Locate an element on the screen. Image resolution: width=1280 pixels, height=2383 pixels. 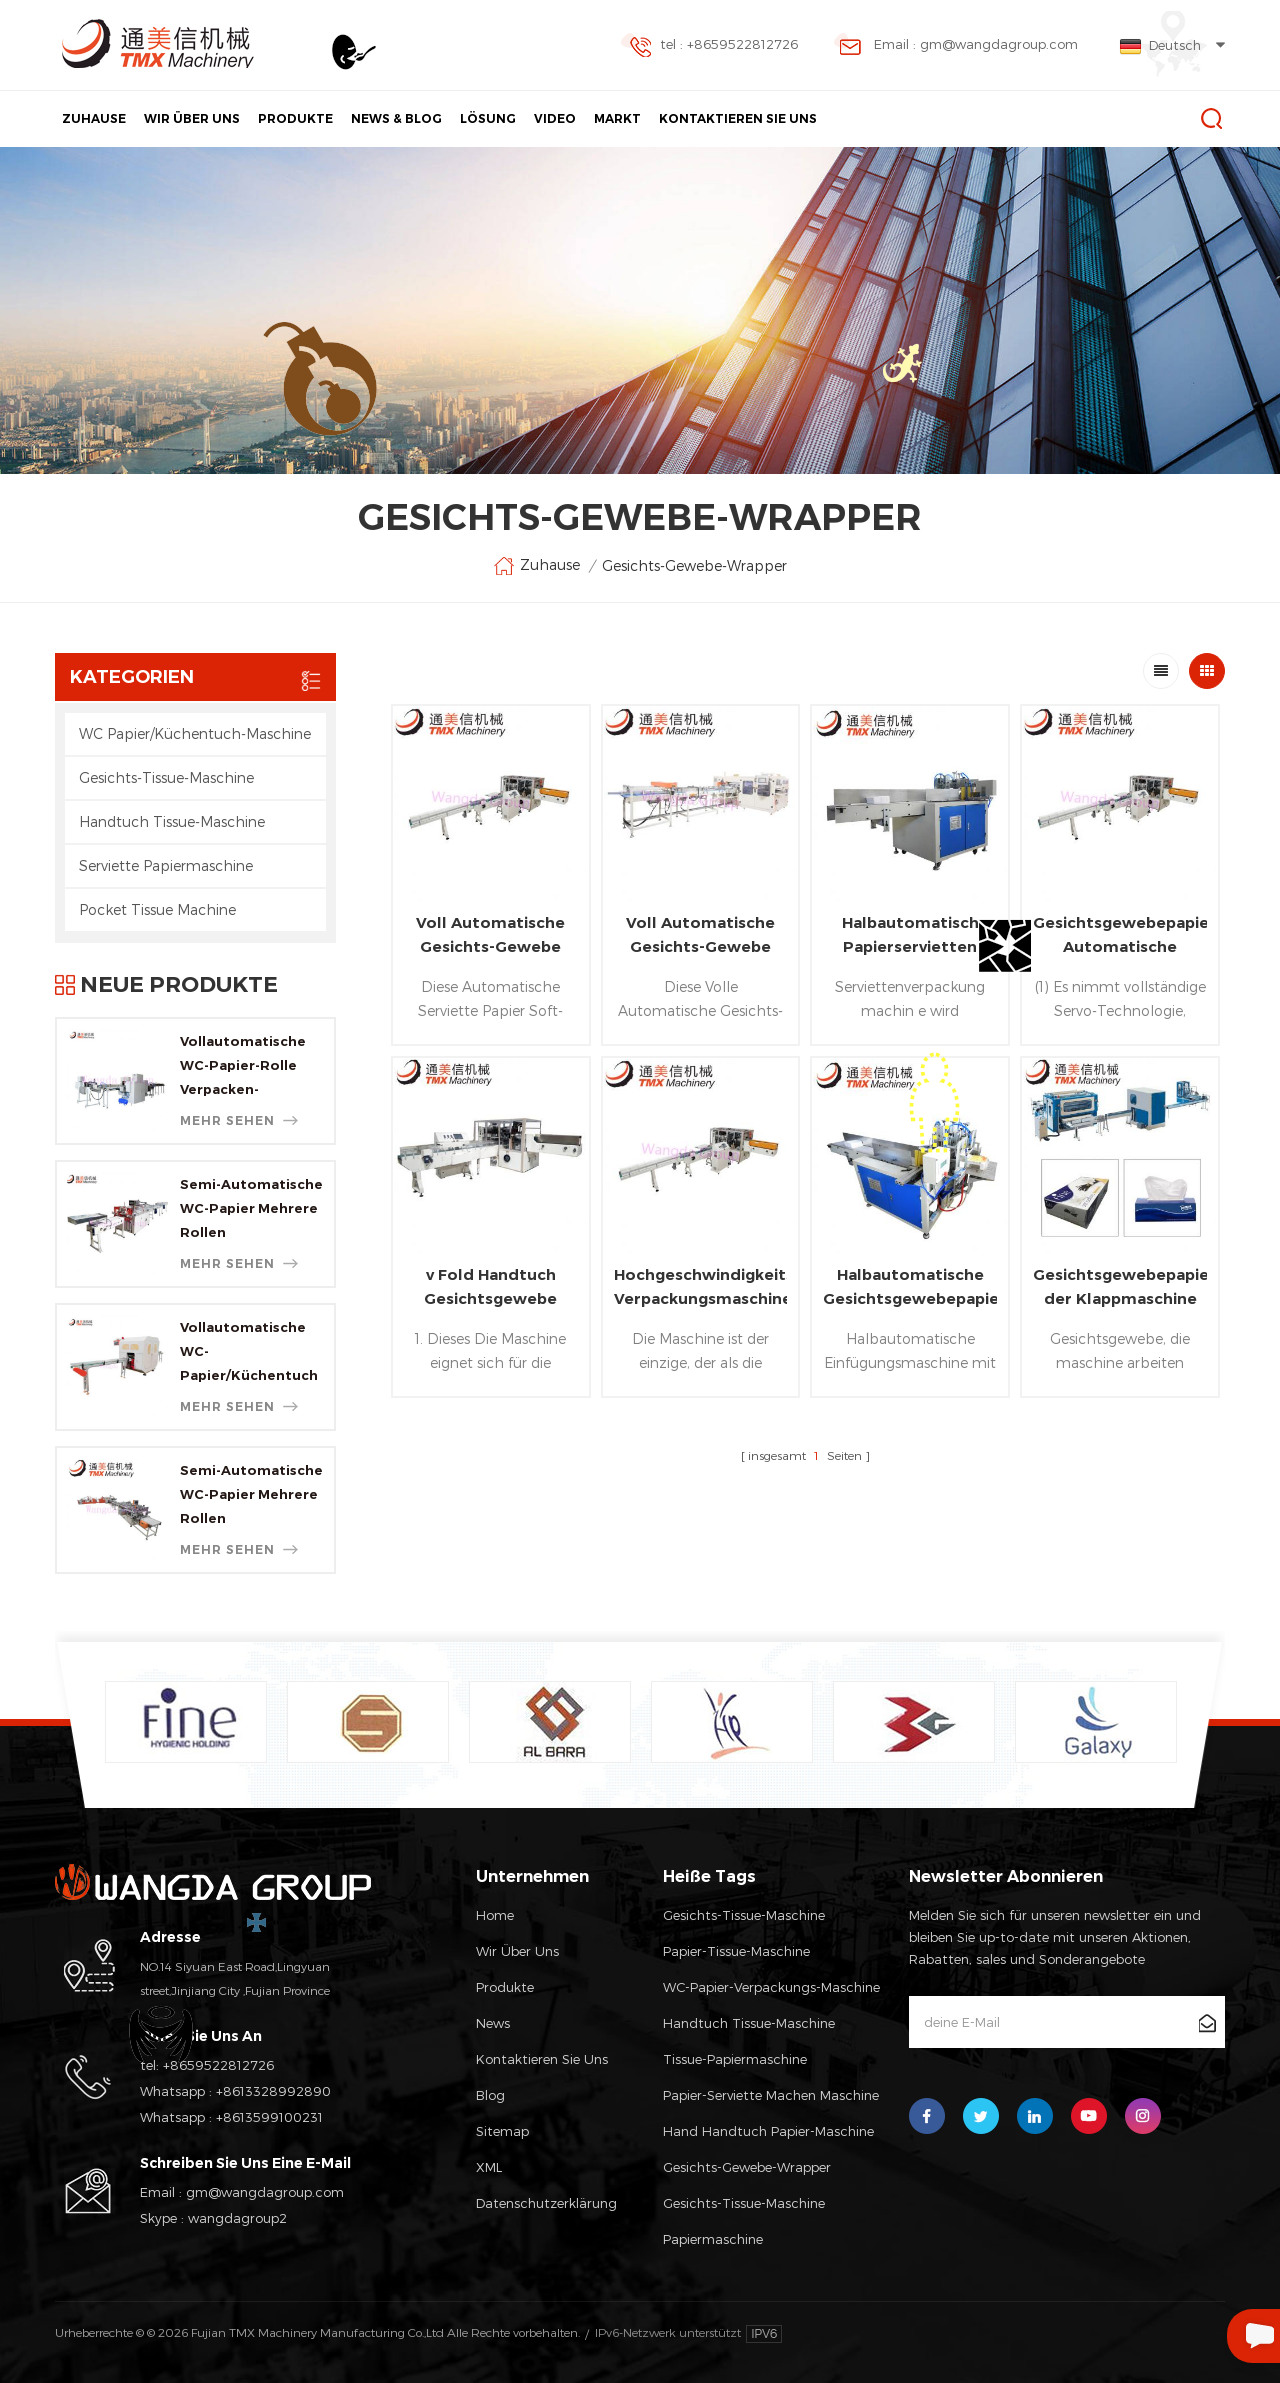
deploy cluster bomb weapon in game is located at coordinates (320, 379).